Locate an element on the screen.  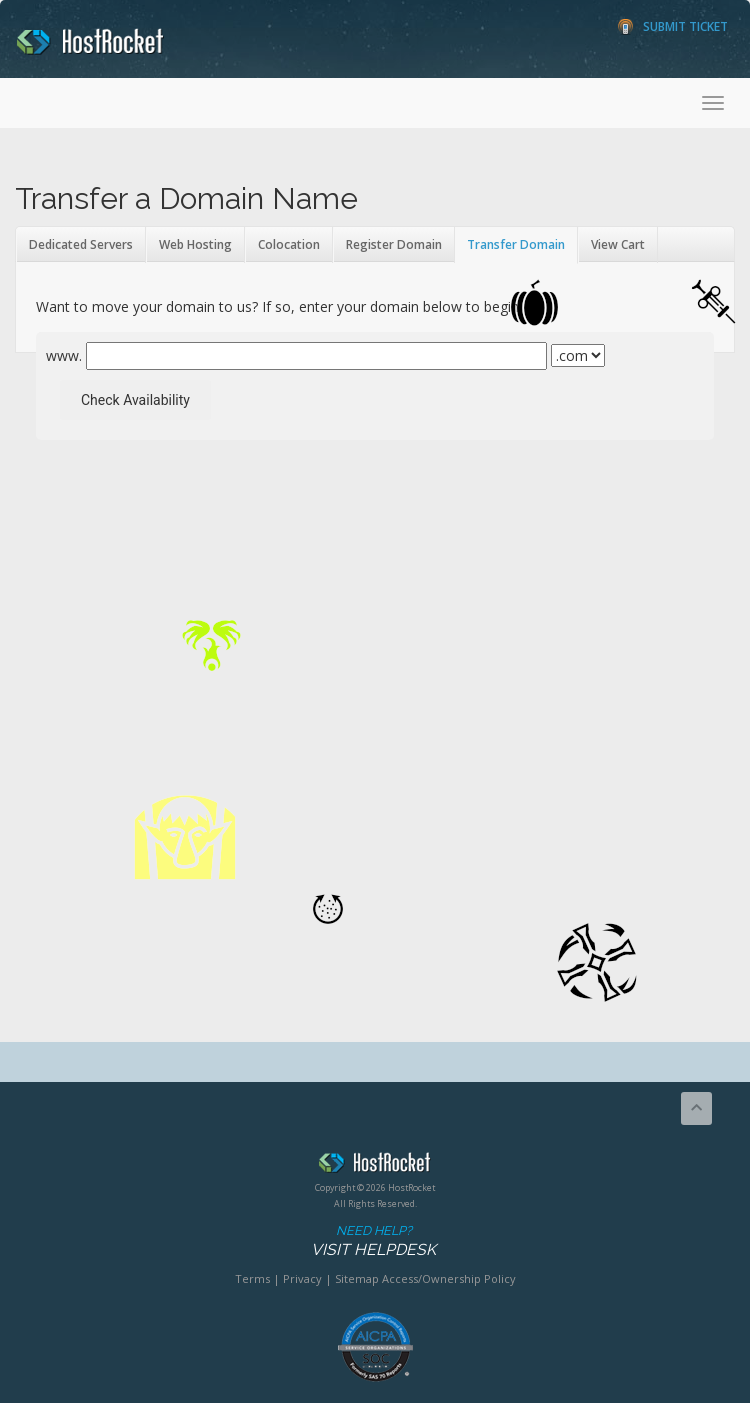
access halloween or autumn seasonal content is located at coordinates (534, 302).